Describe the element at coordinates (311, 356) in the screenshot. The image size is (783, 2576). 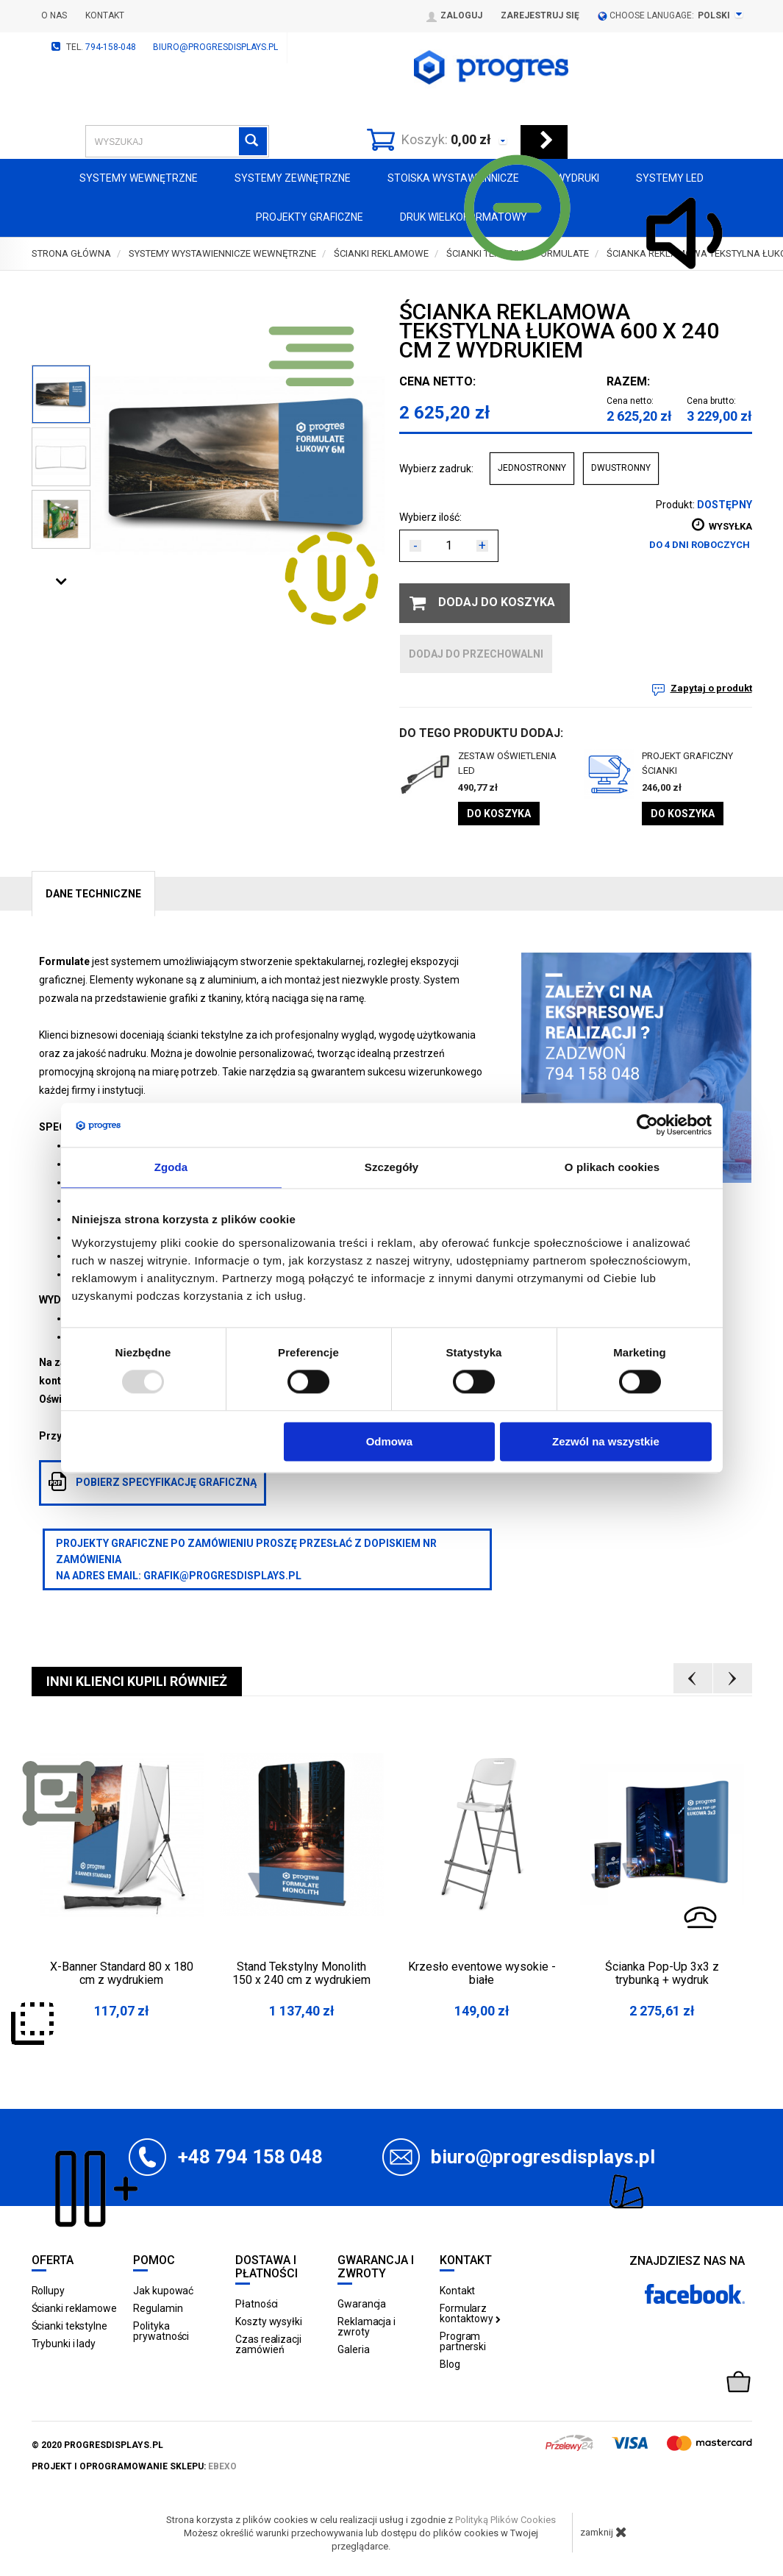
I see `align text to the right` at that location.